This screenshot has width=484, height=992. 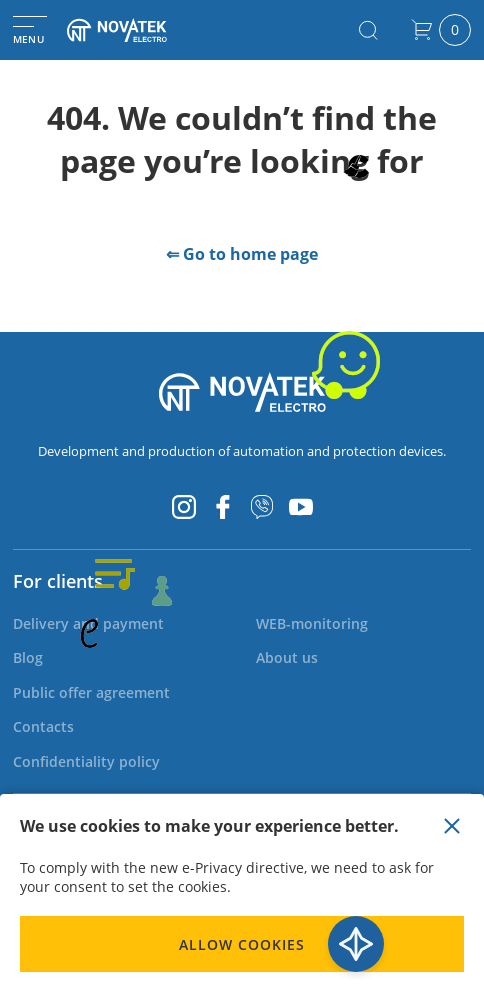 What do you see at coordinates (89, 633) in the screenshot?
I see `open calibre-web ebook management app` at bounding box center [89, 633].